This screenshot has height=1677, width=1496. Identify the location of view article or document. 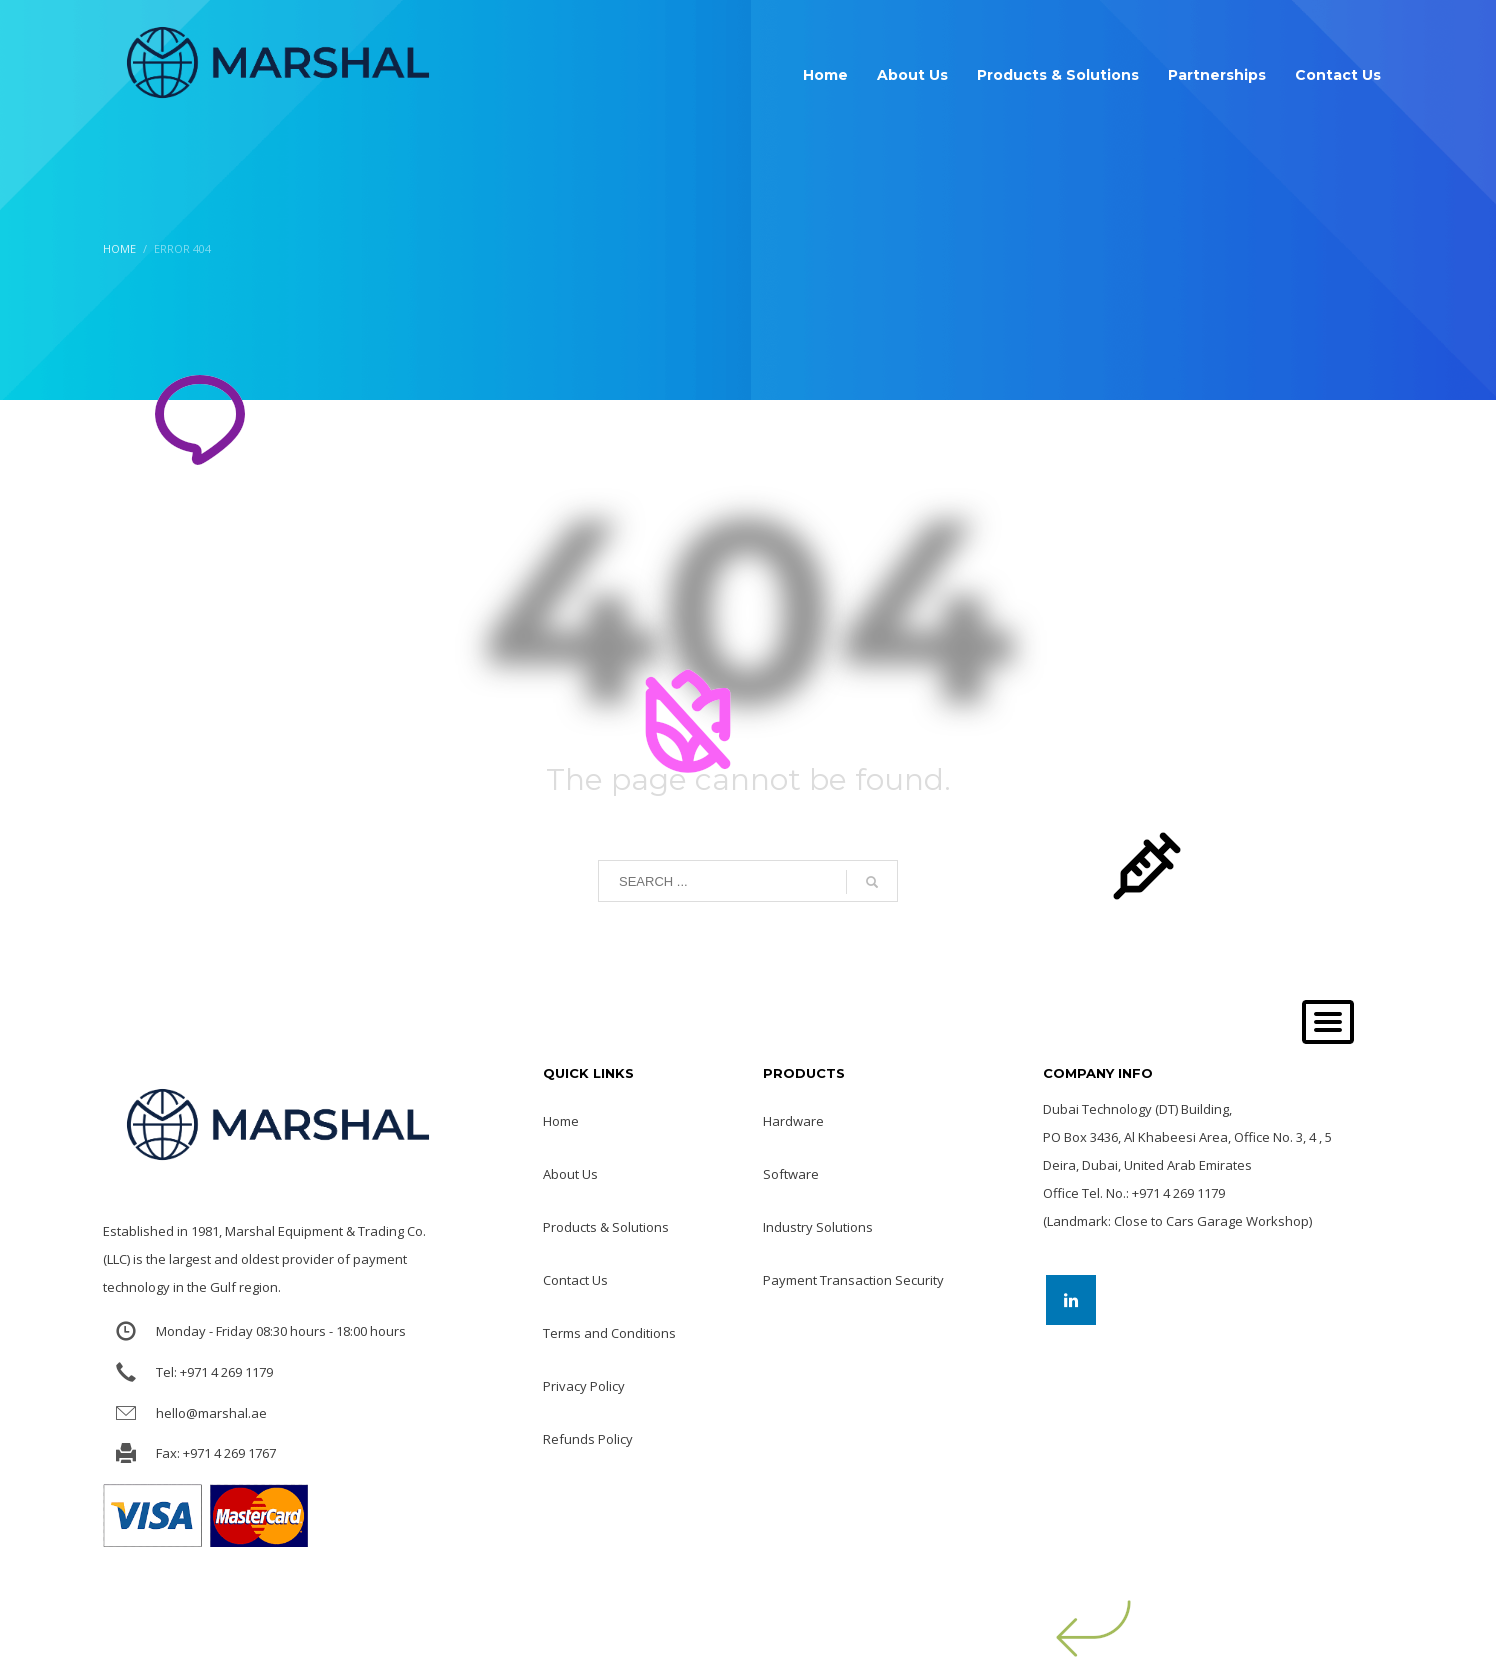
(1328, 1022).